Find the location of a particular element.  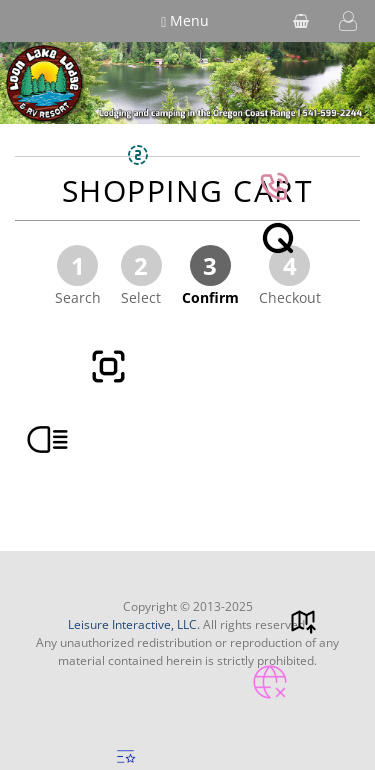

disconnect from the internet is located at coordinates (270, 682).